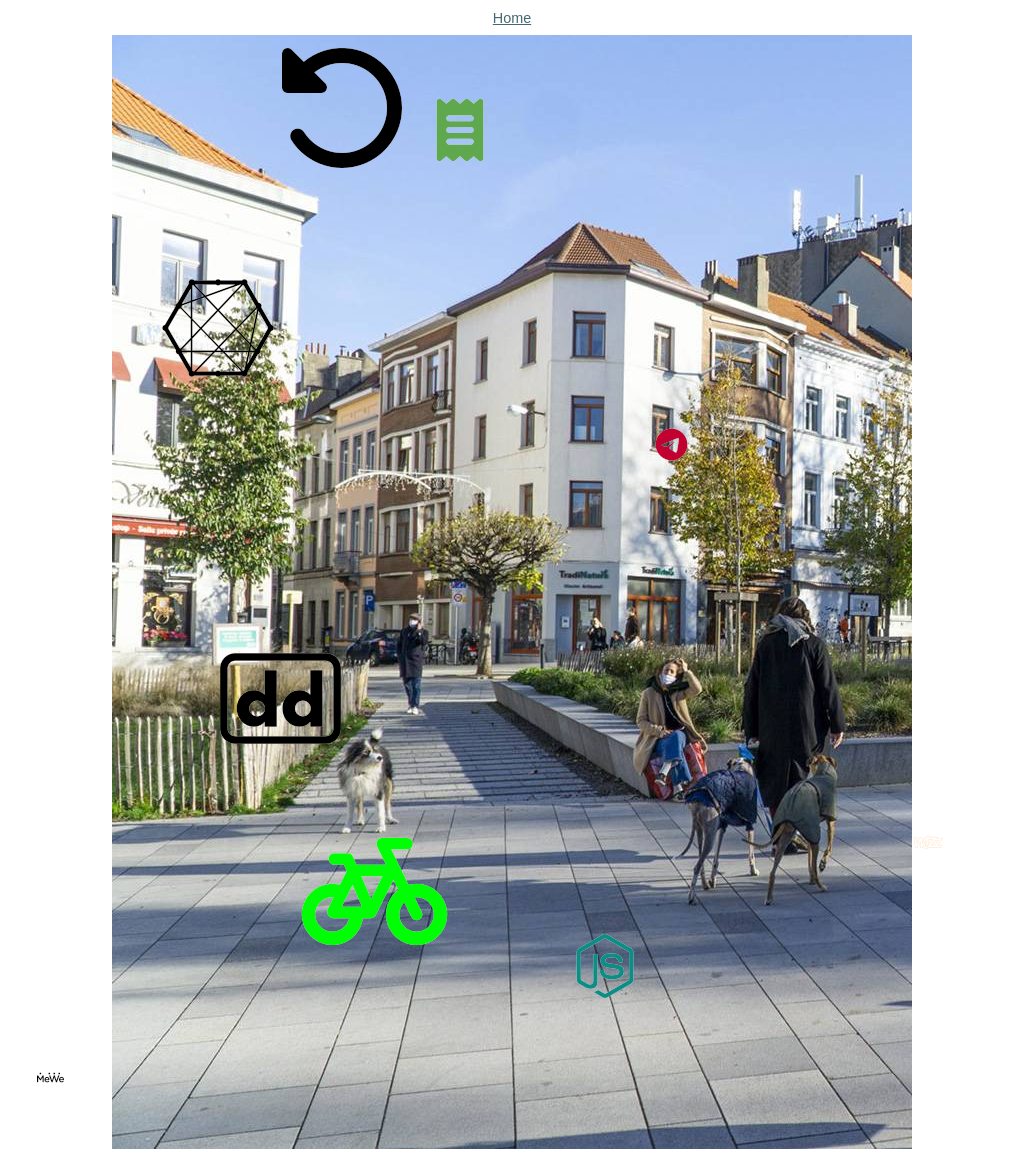  What do you see at coordinates (342, 108) in the screenshot?
I see `undo last action` at bounding box center [342, 108].